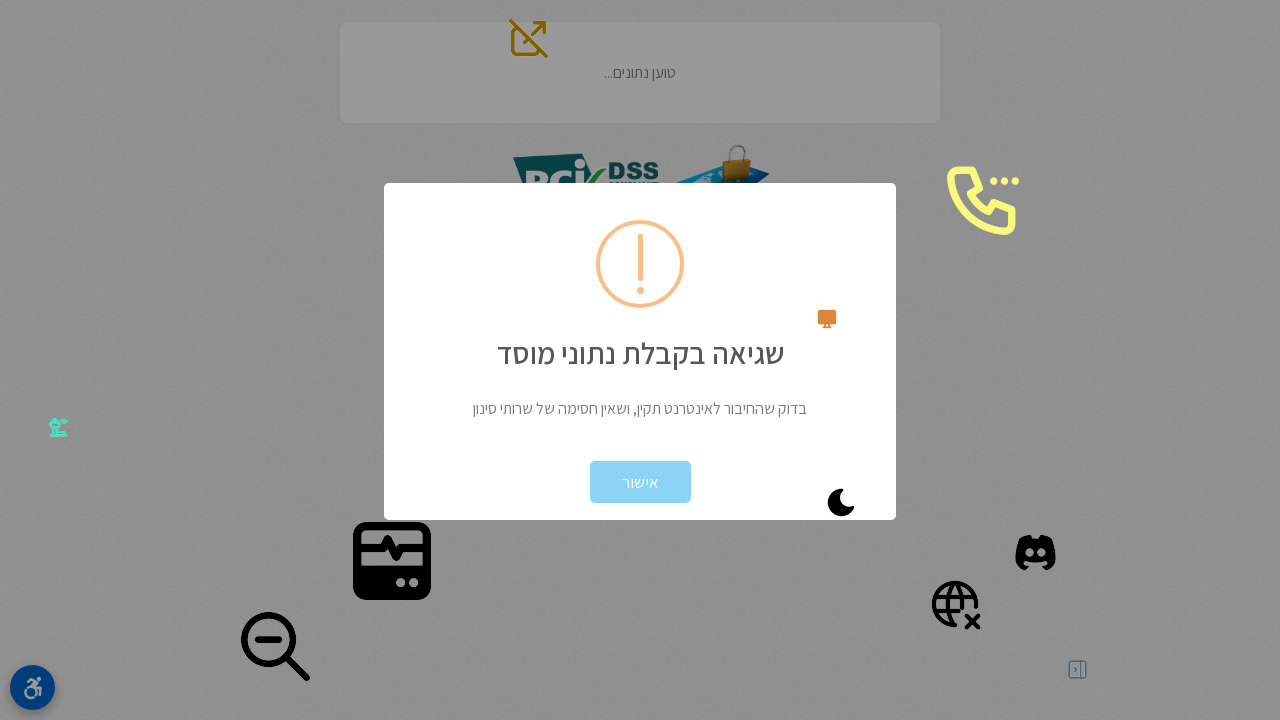 The height and width of the screenshot is (720, 1280). Describe the element at coordinates (827, 319) in the screenshot. I see `view on desktop display` at that location.